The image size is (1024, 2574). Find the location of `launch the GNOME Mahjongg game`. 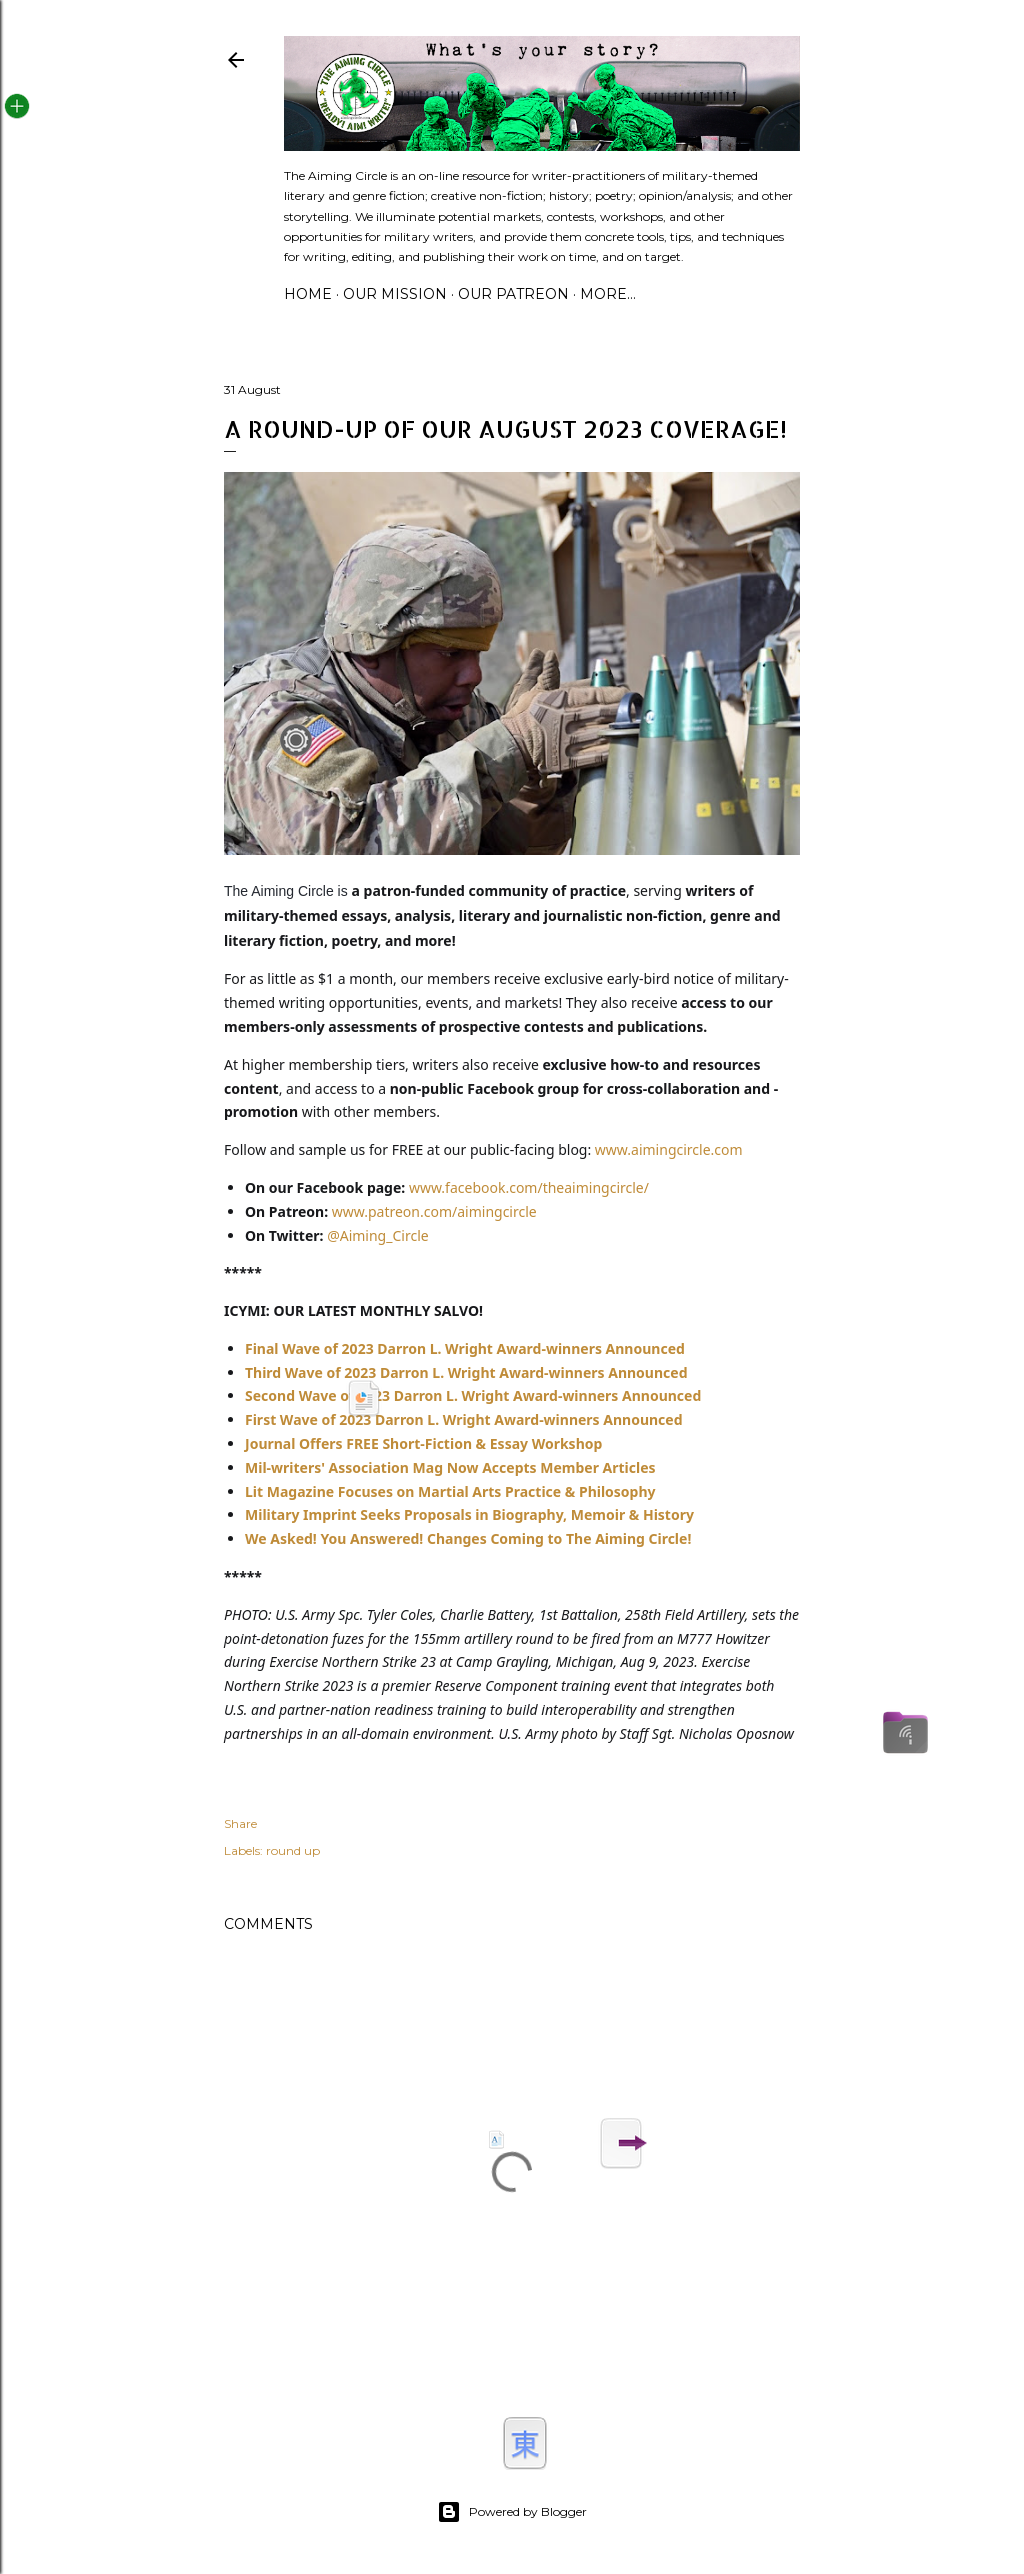

launch the GNOME Mahjongg game is located at coordinates (525, 2443).